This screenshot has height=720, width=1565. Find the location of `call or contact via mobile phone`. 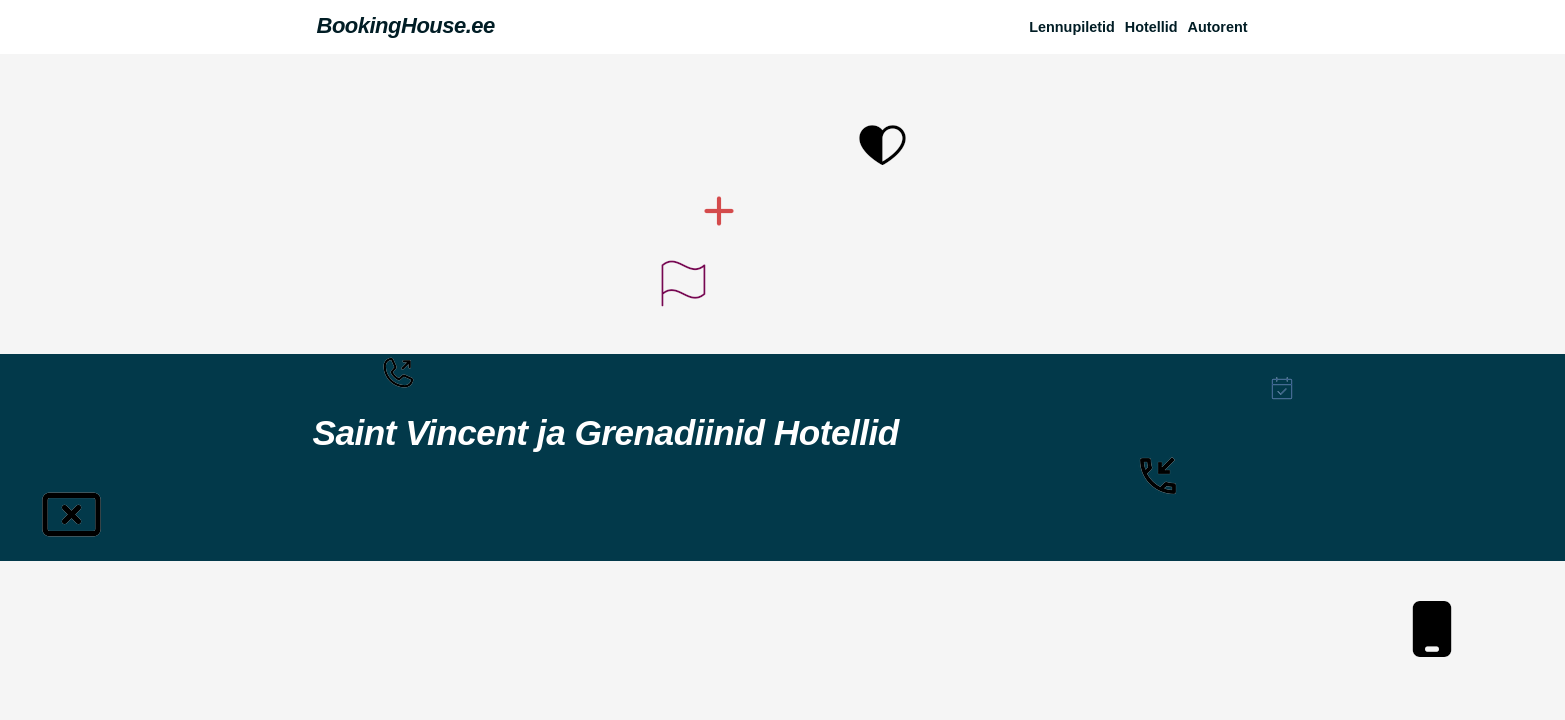

call or contact via mobile phone is located at coordinates (1432, 629).